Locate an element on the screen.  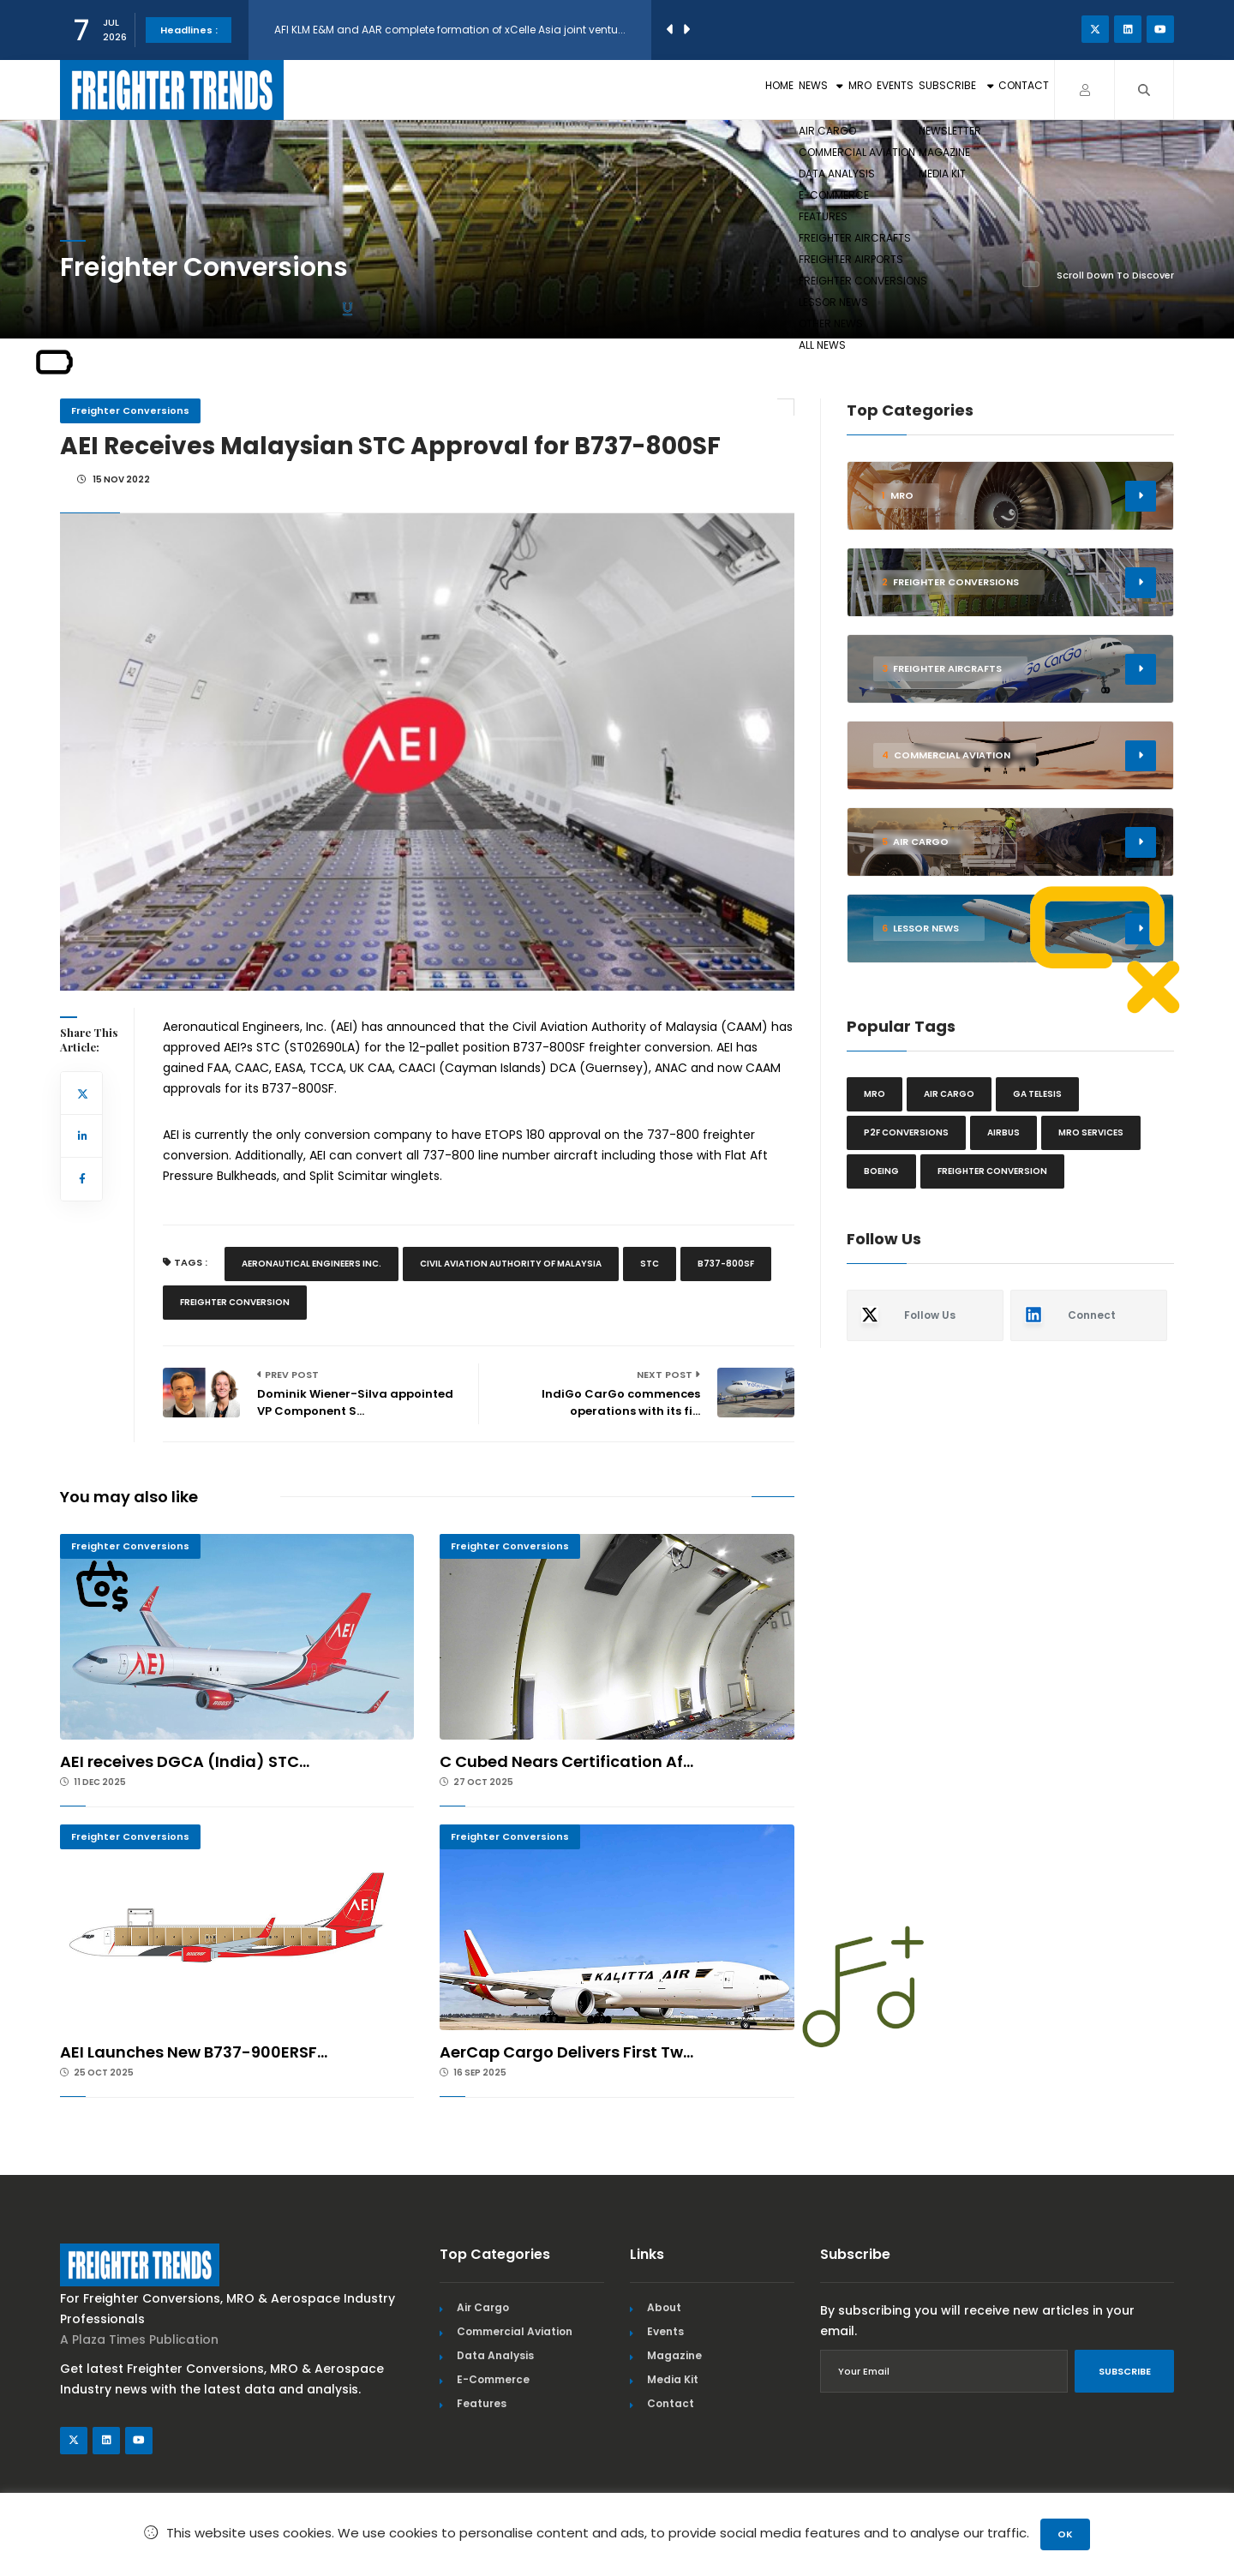
clear input field is located at coordinates (1097, 931).